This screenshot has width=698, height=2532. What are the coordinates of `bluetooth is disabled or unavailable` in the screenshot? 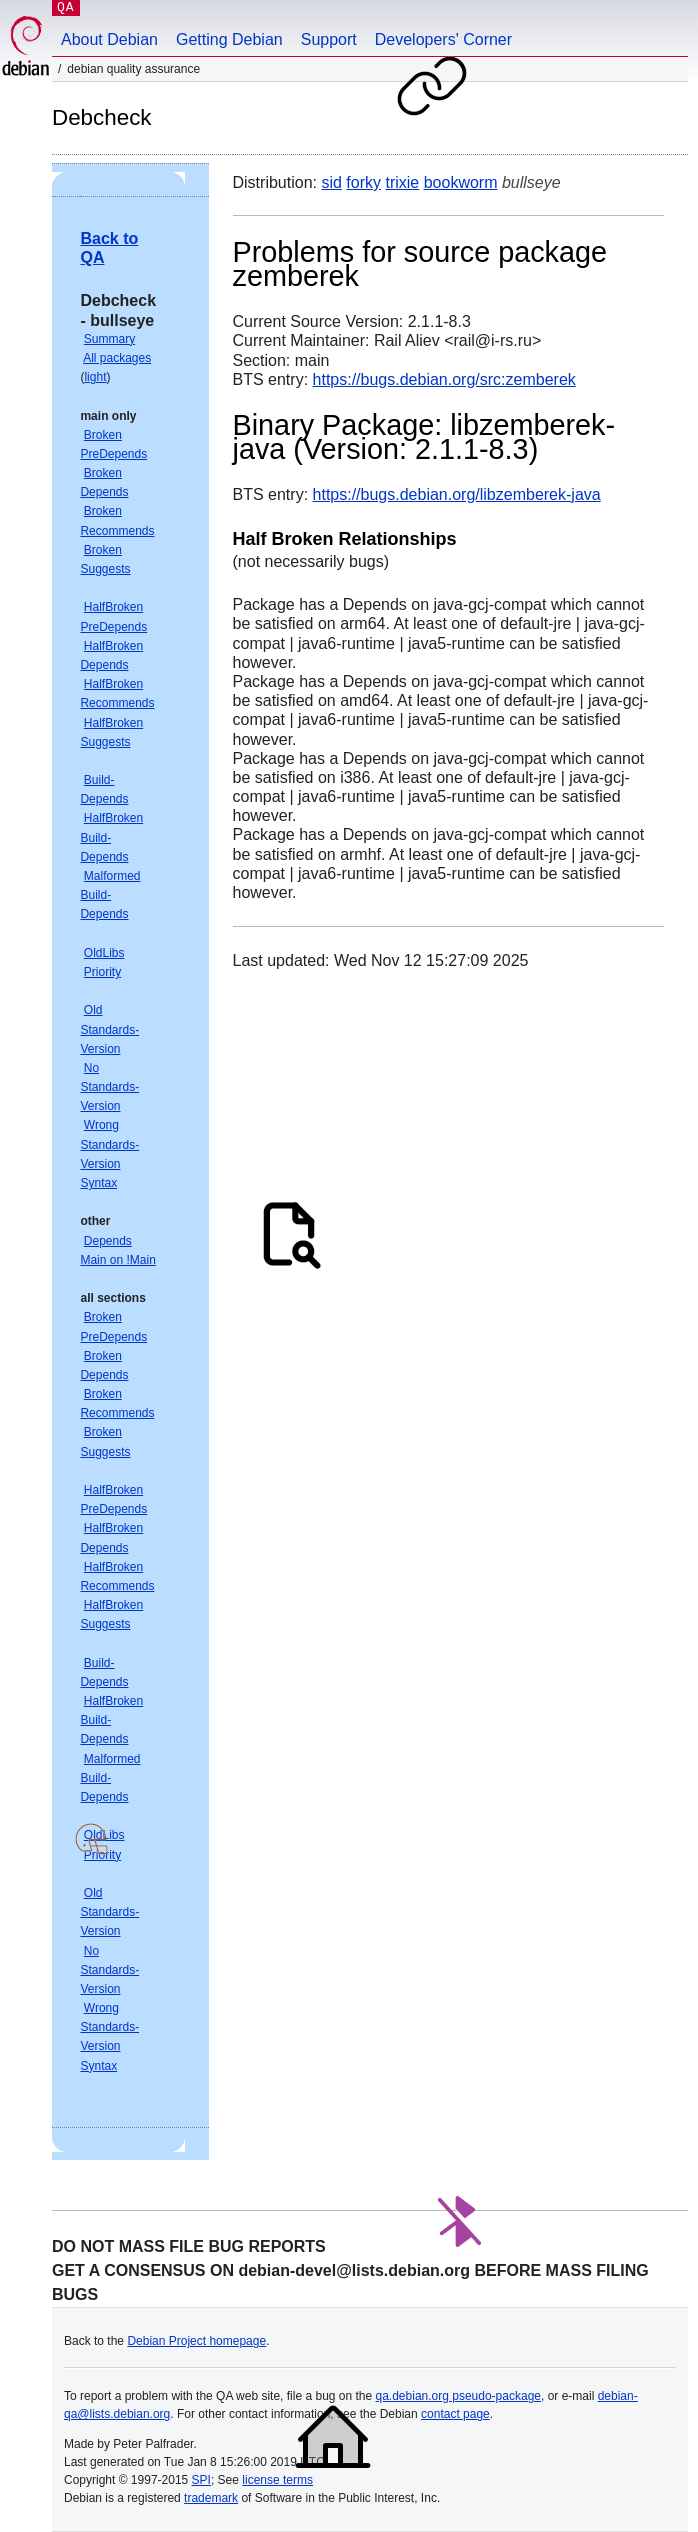 It's located at (457, 2221).